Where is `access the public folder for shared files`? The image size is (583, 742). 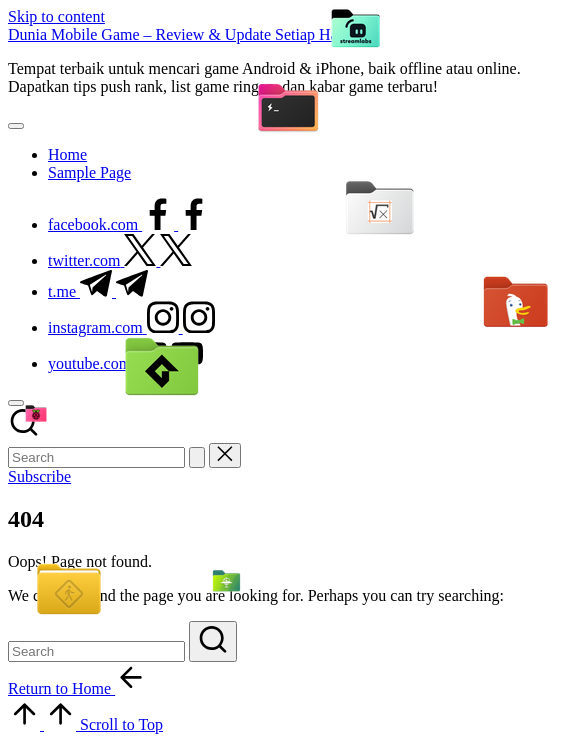 access the public folder for shared files is located at coordinates (69, 589).